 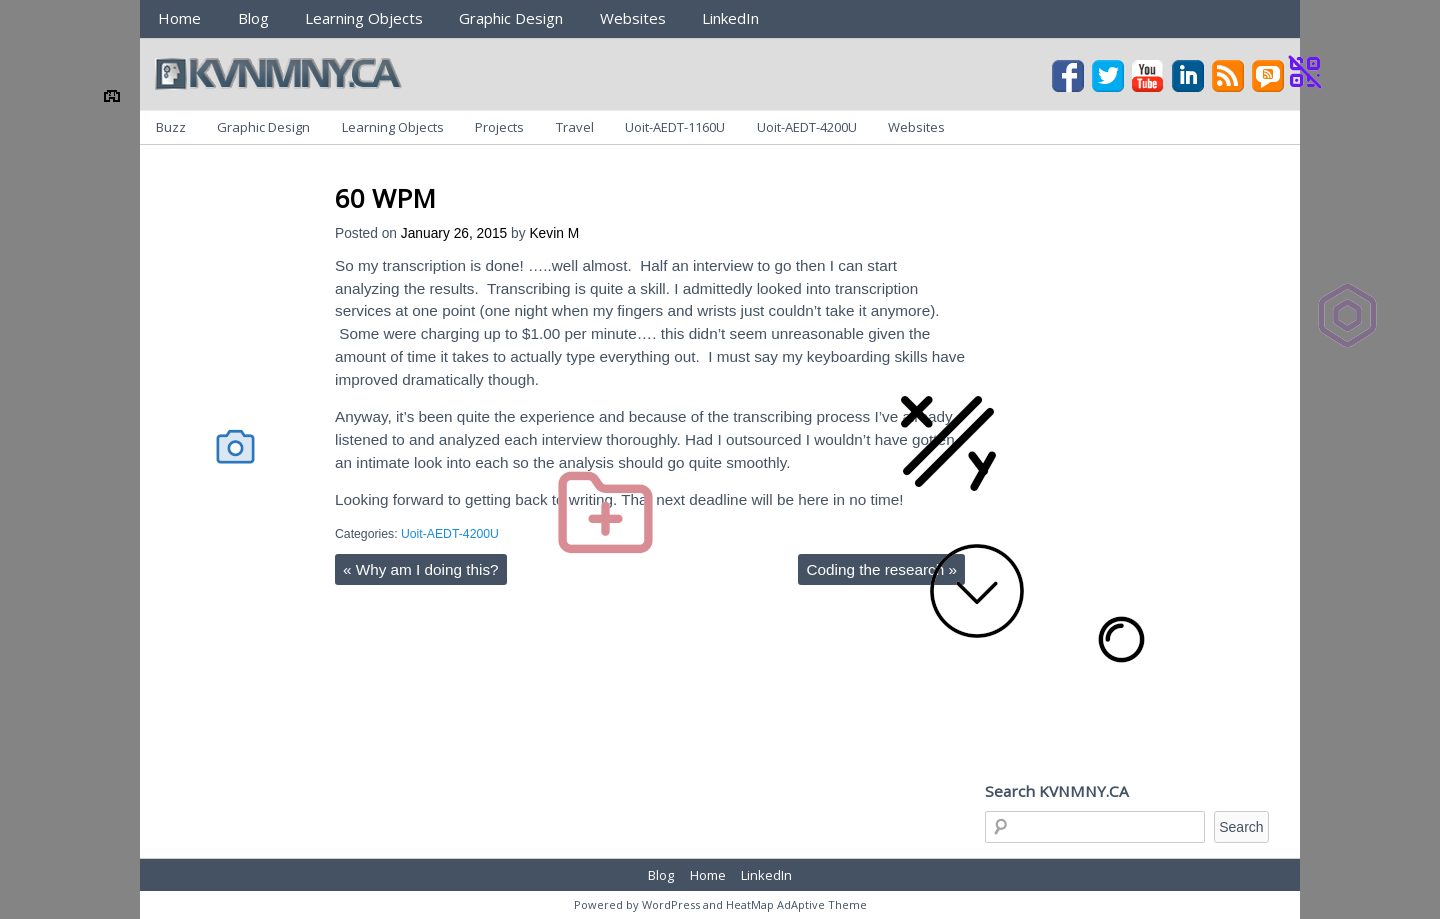 What do you see at coordinates (235, 447) in the screenshot?
I see `take a photo` at bounding box center [235, 447].